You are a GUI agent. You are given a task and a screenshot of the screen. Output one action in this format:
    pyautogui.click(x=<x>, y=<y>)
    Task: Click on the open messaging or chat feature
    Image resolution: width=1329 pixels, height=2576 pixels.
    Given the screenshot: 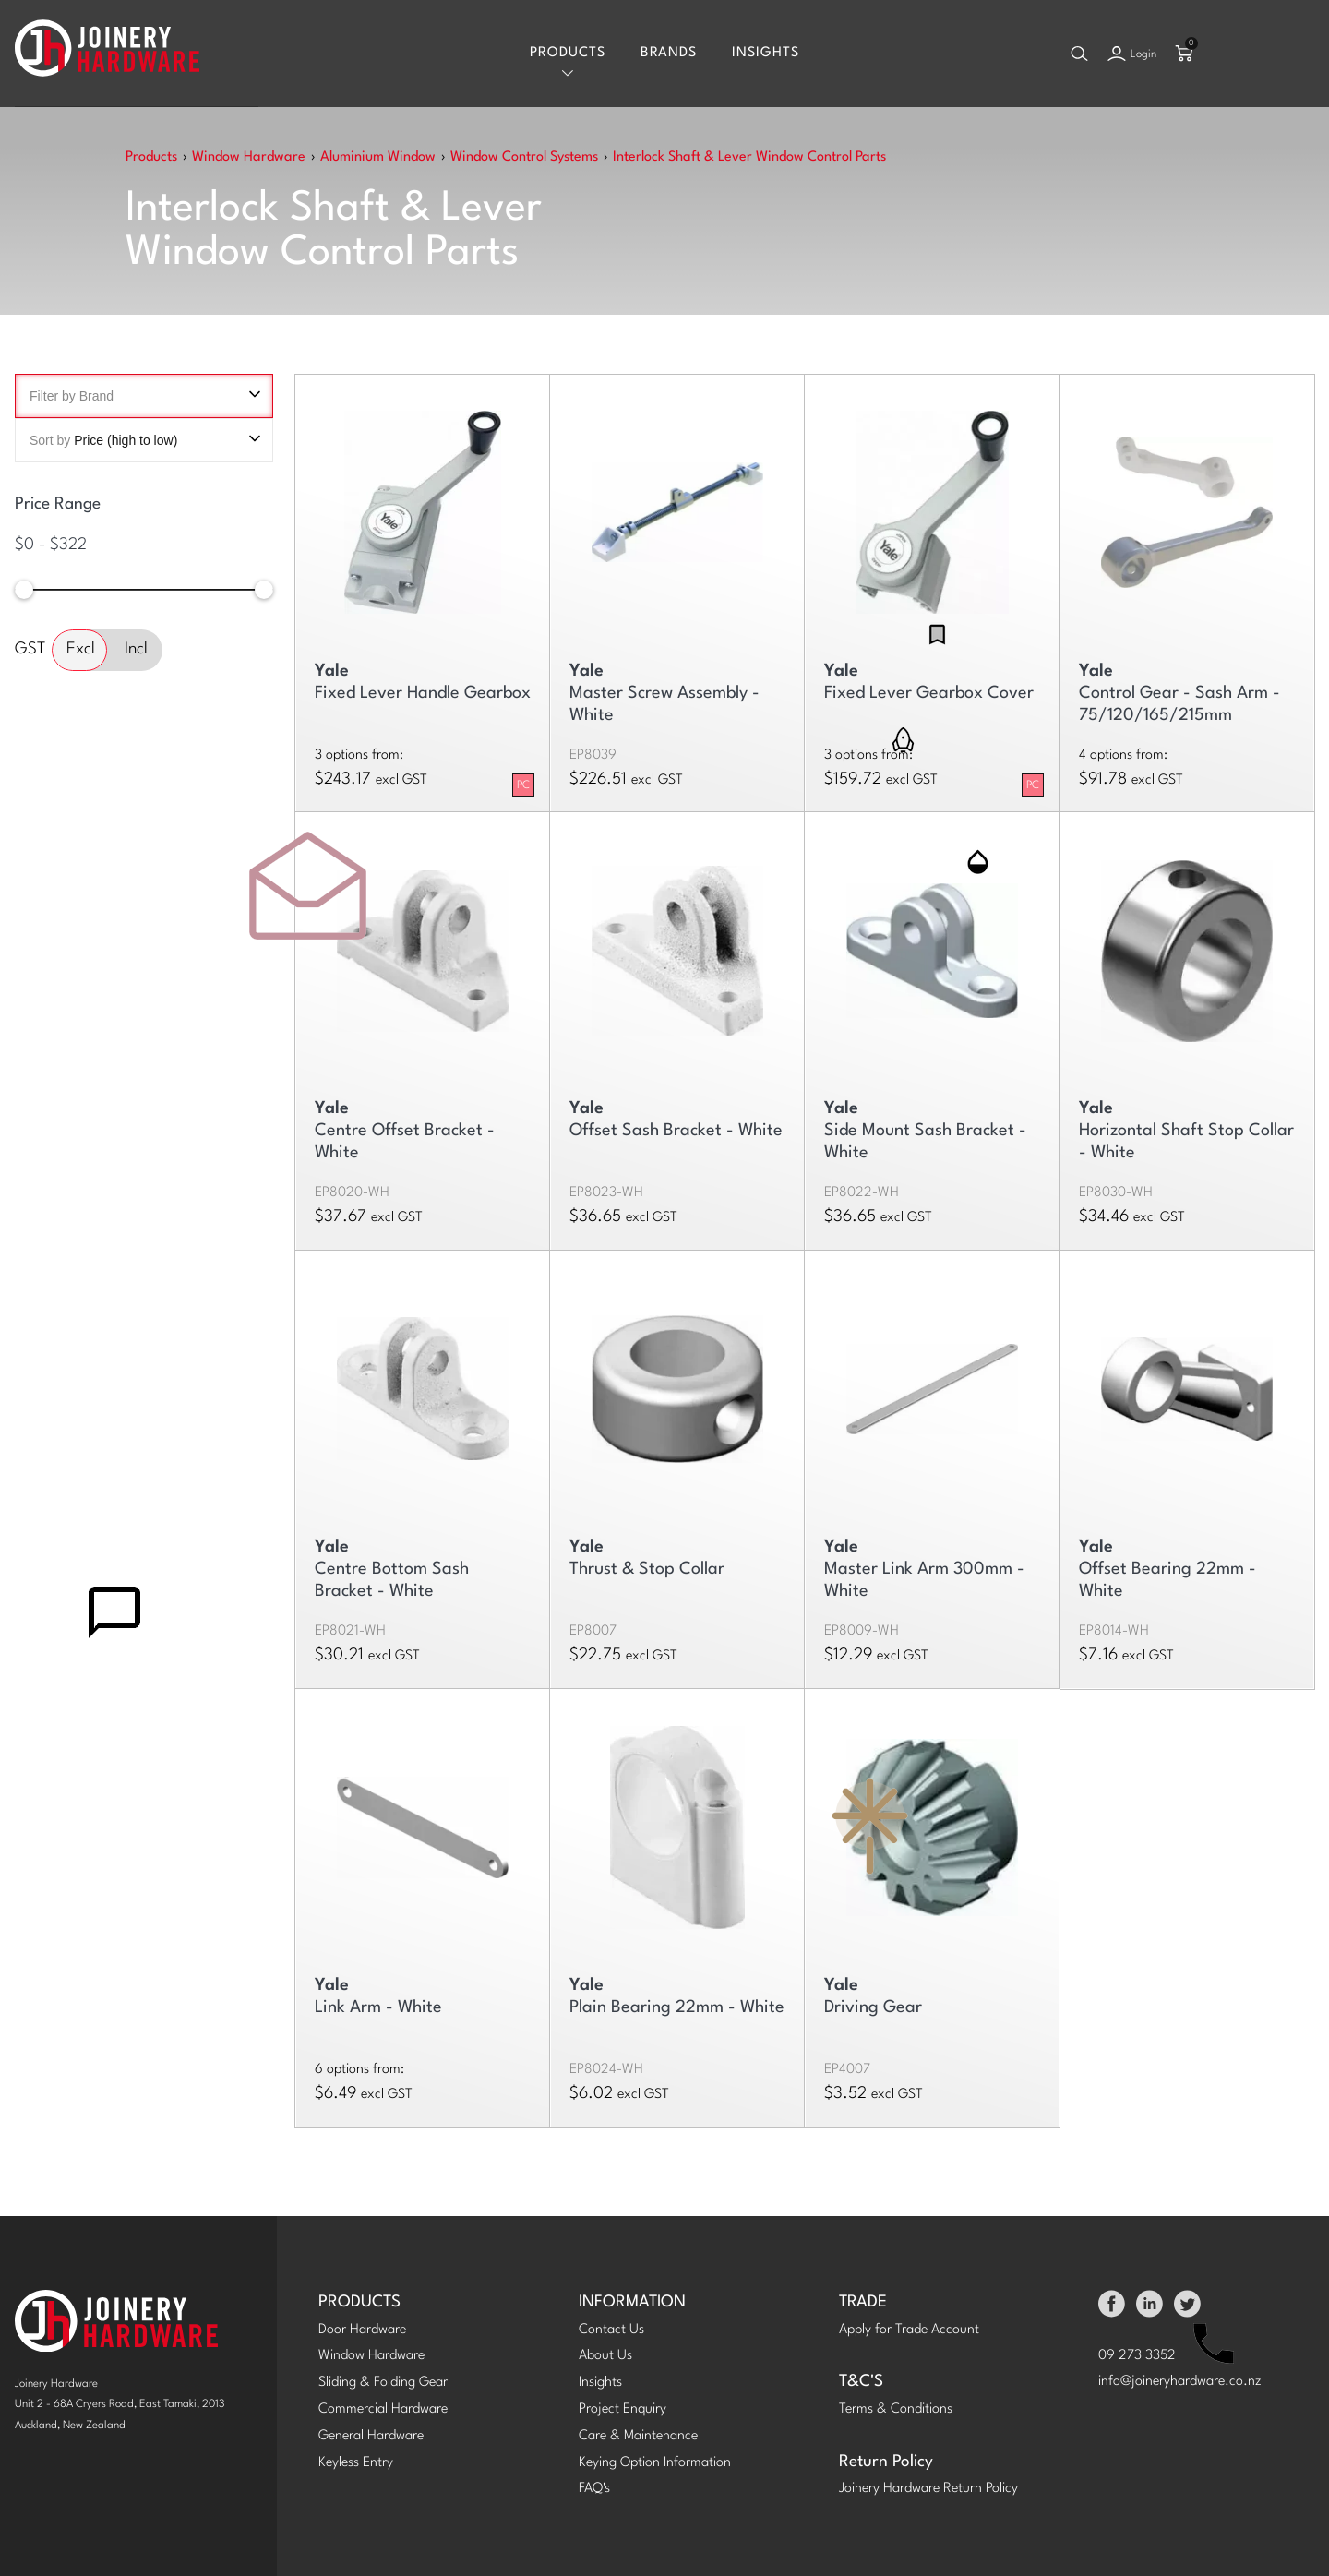 What is the action you would take?
    pyautogui.click(x=114, y=1612)
    